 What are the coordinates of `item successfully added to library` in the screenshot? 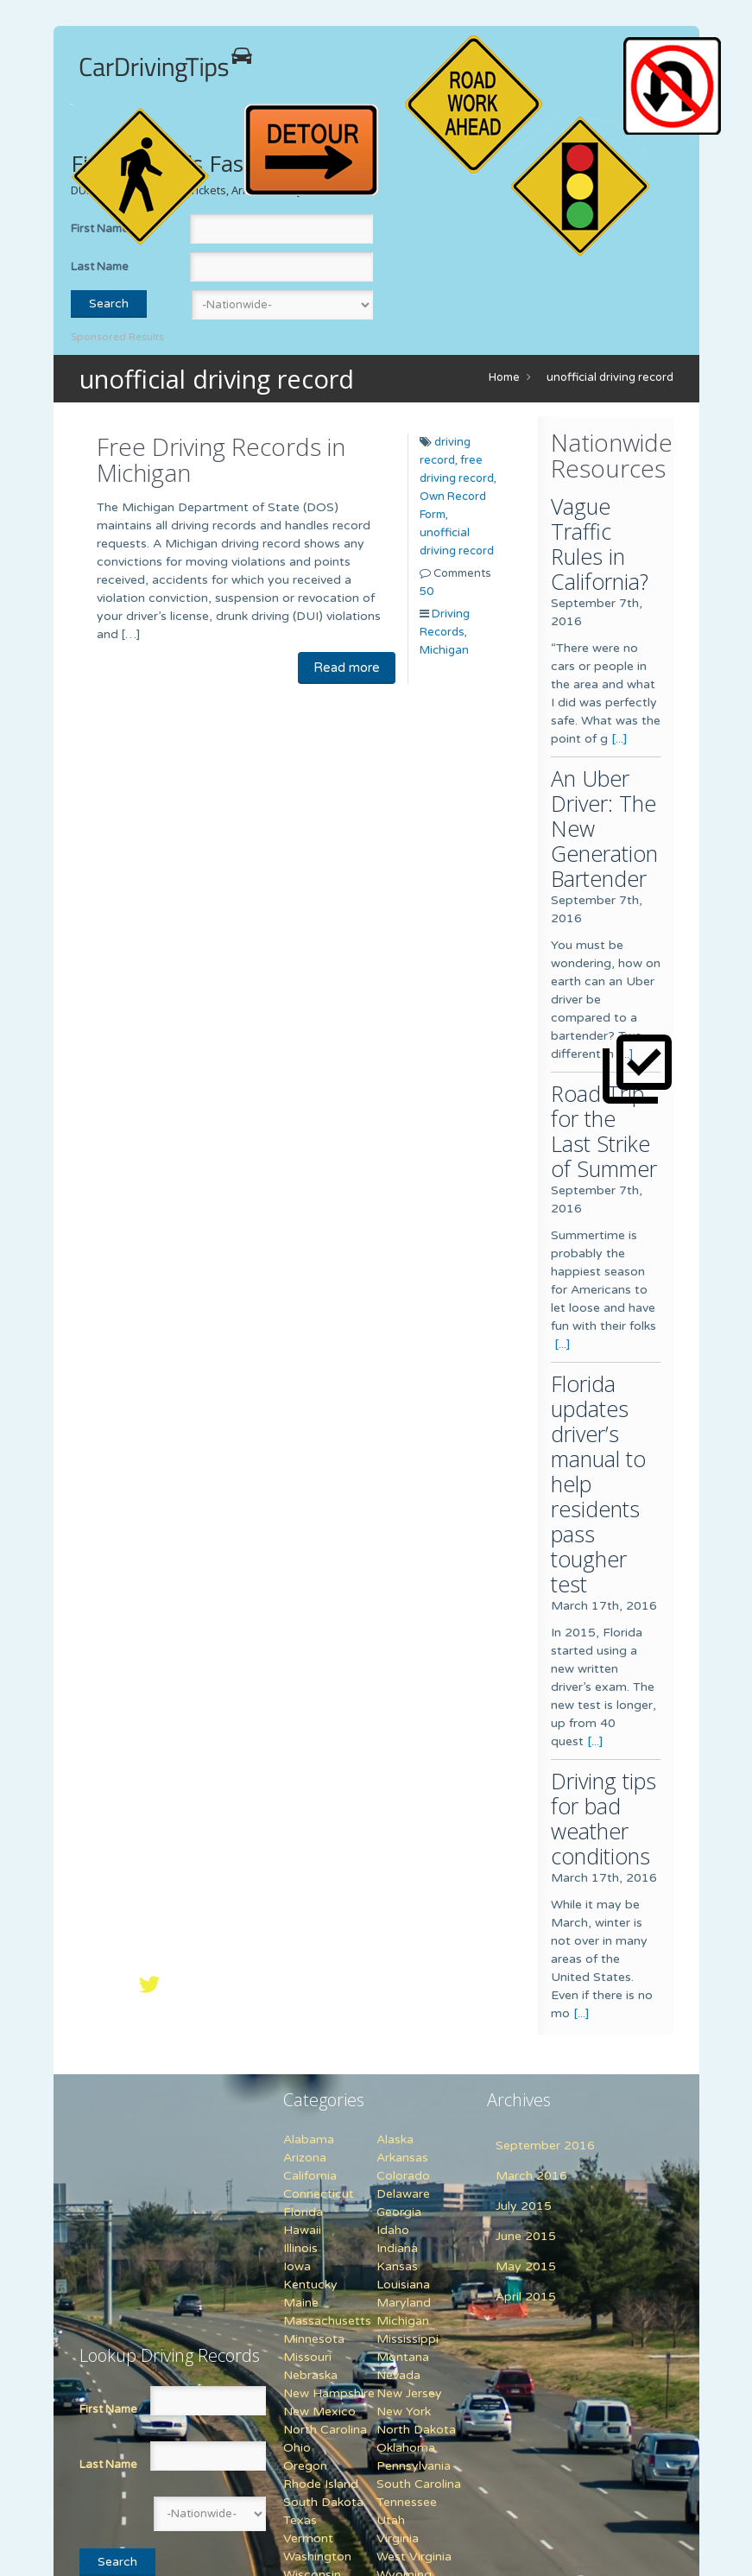 It's located at (637, 1069).